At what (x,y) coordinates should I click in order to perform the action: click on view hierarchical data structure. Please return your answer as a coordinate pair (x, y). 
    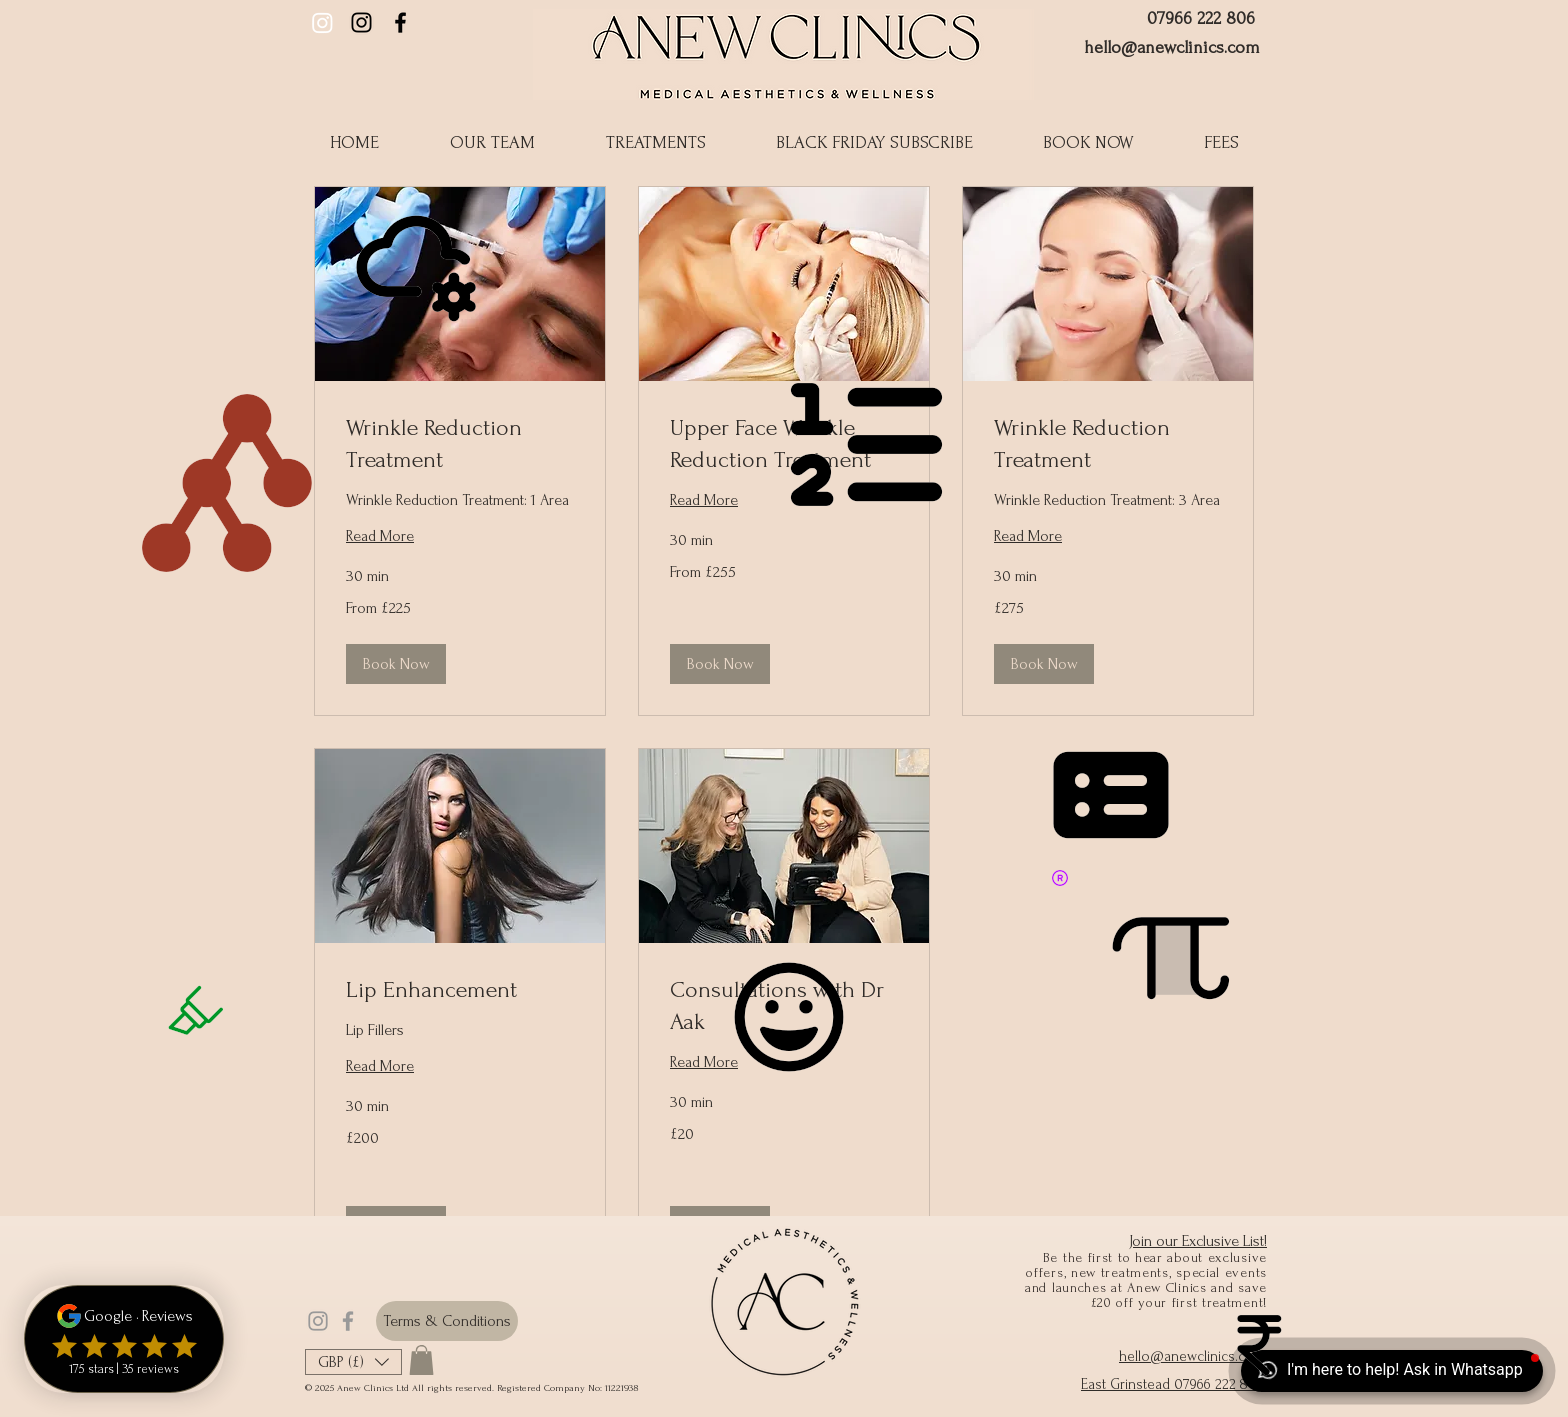
    Looking at the image, I should click on (231, 483).